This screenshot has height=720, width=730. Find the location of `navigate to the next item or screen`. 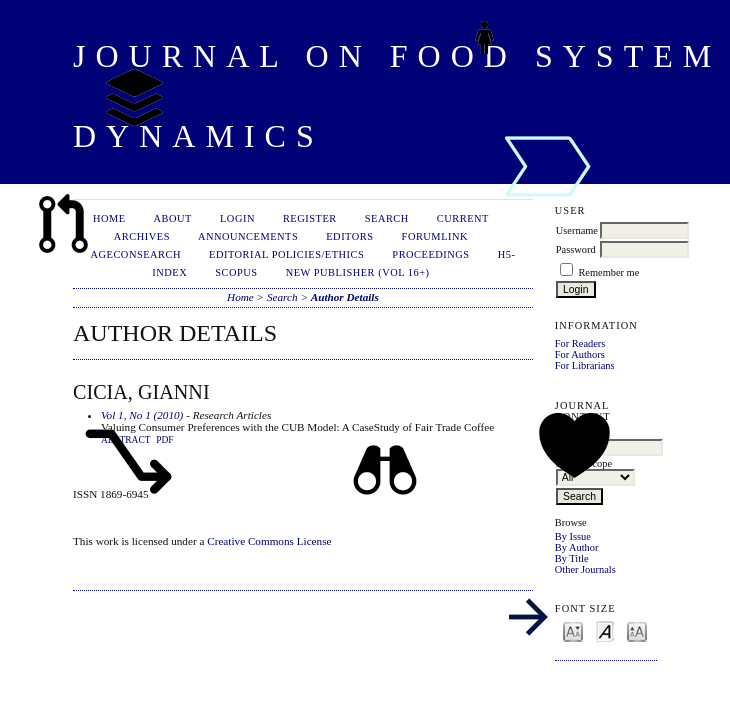

navigate to the next item or screen is located at coordinates (528, 617).